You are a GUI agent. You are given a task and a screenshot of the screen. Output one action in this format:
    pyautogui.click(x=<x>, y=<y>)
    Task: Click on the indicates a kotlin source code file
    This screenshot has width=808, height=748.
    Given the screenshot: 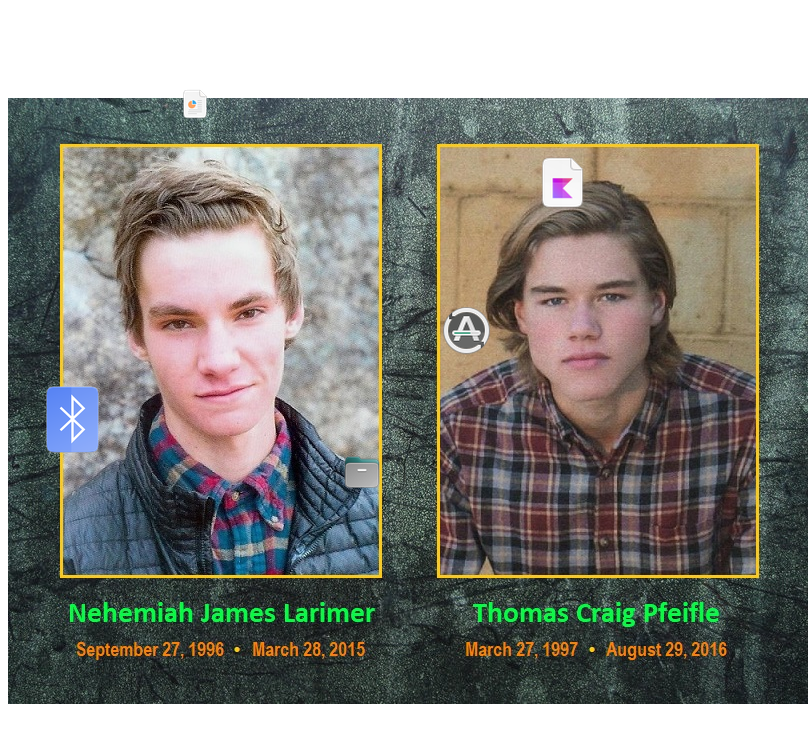 What is the action you would take?
    pyautogui.click(x=562, y=182)
    